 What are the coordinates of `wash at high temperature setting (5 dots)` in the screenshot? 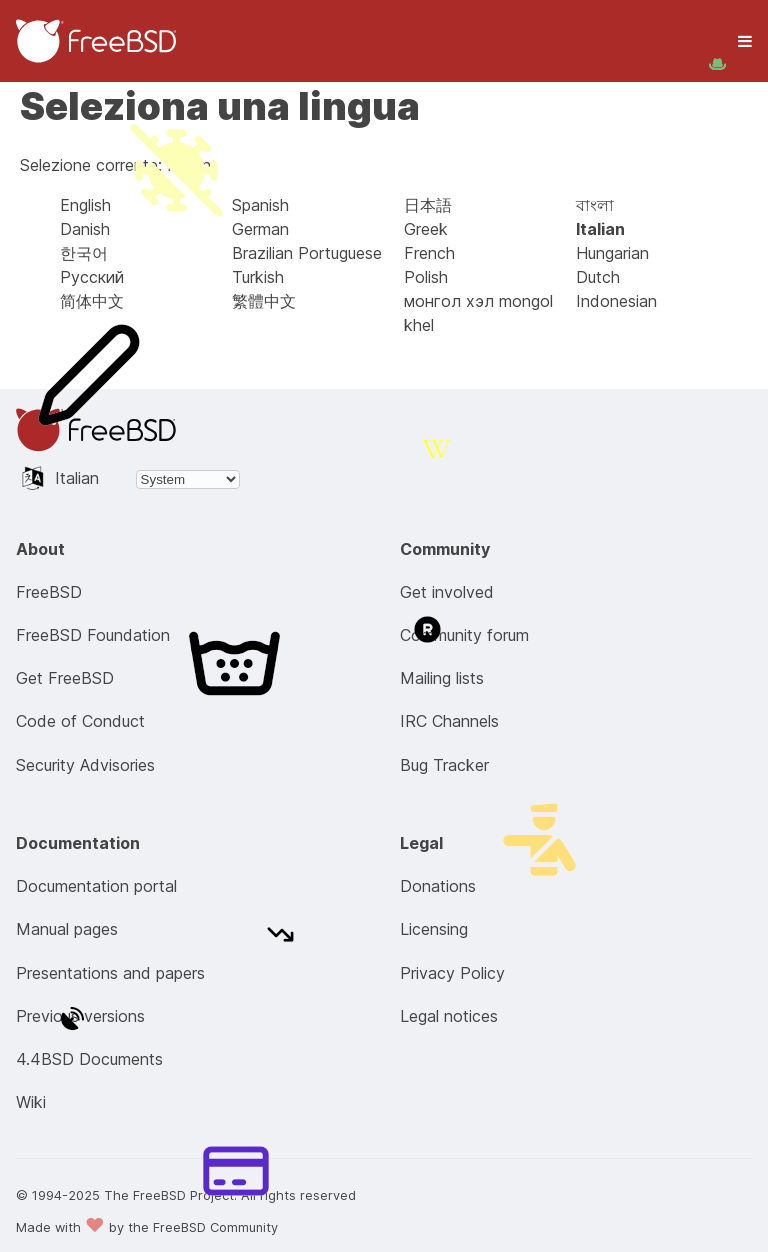 It's located at (234, 663).